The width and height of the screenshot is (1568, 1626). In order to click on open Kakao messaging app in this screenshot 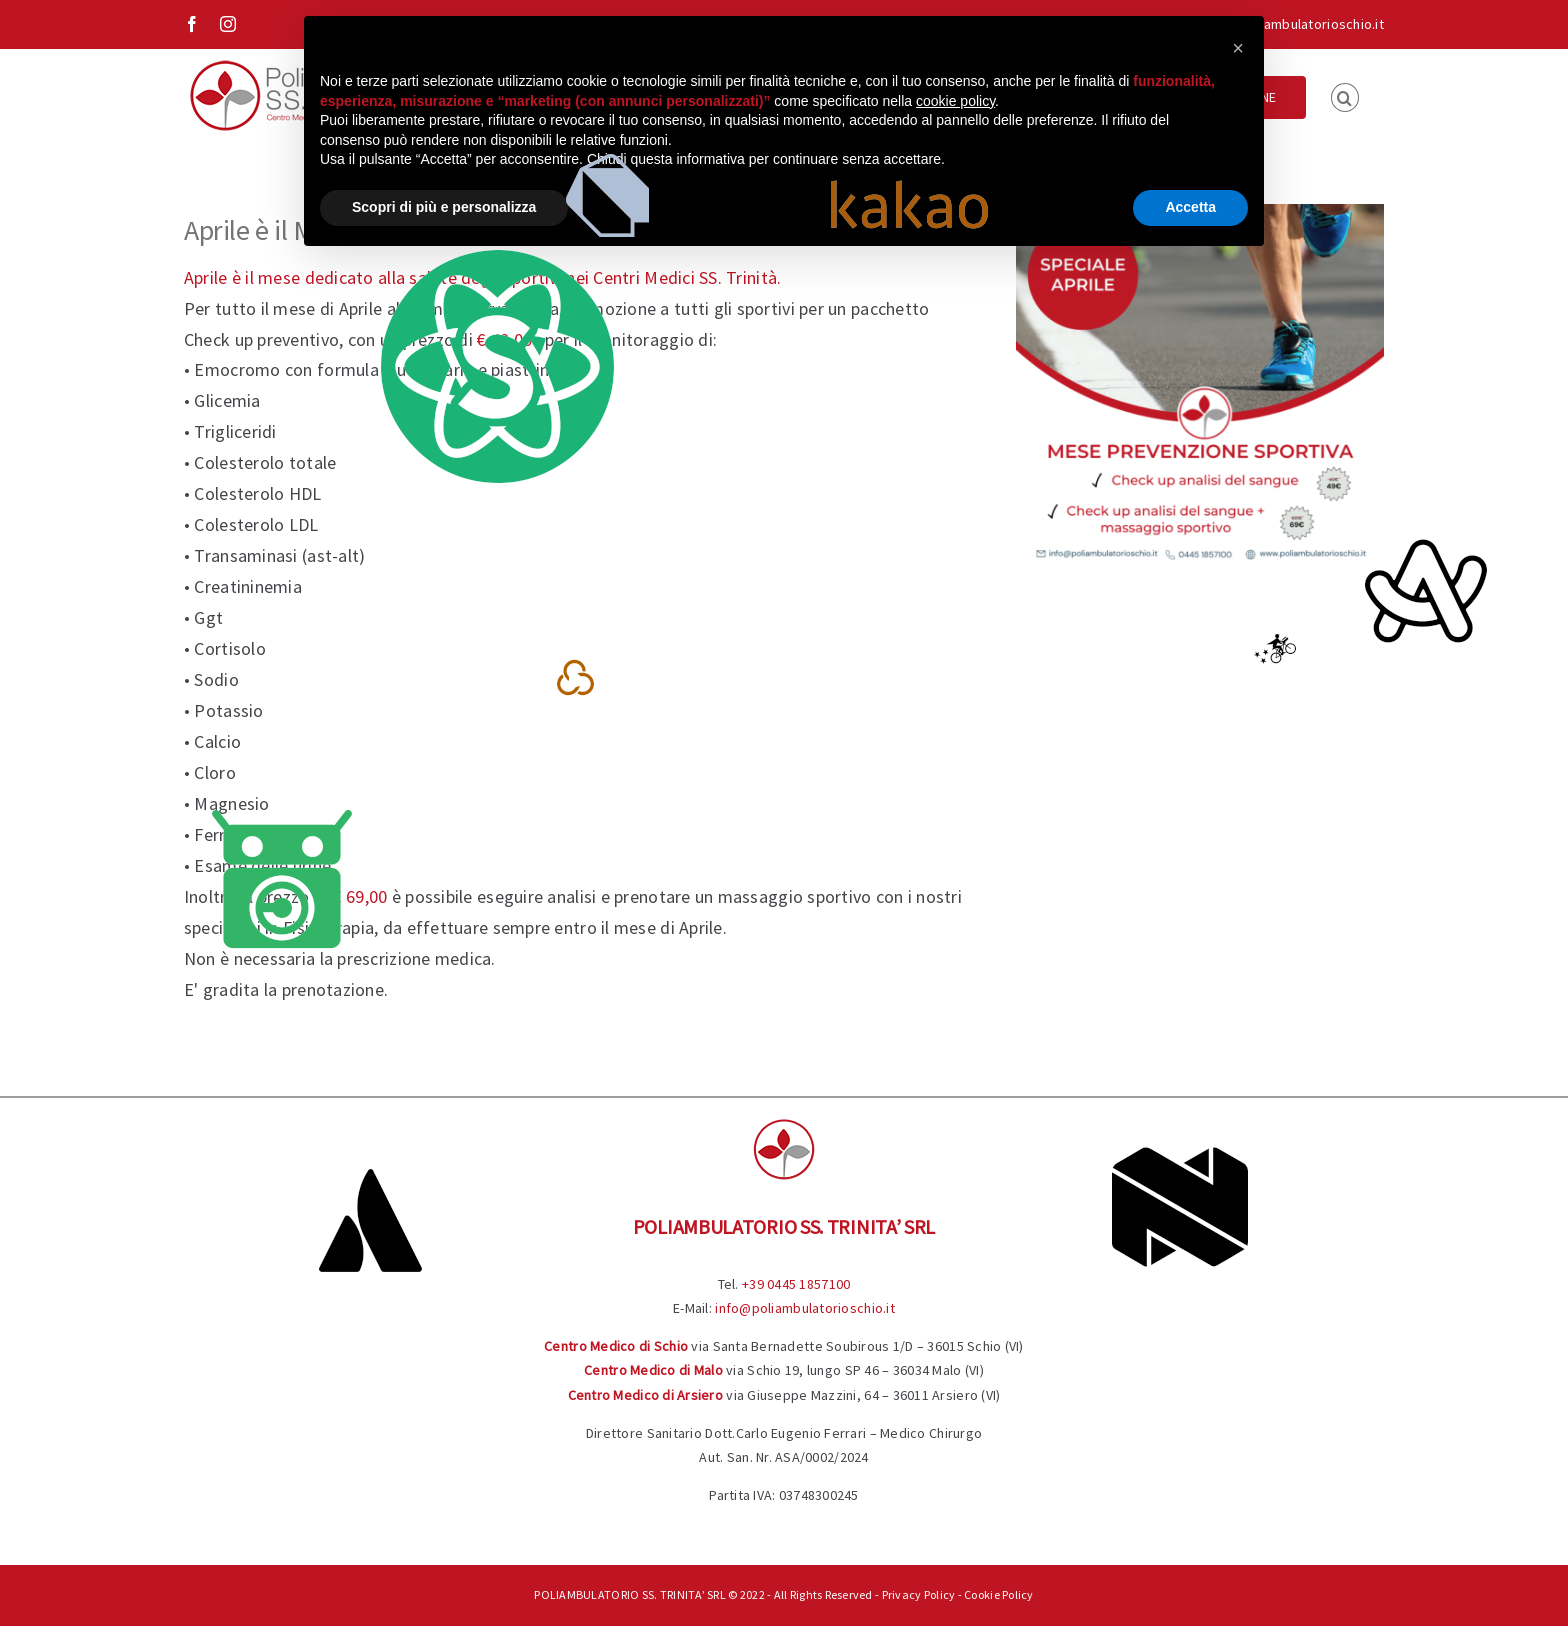, I will do `click(909, 204)`.